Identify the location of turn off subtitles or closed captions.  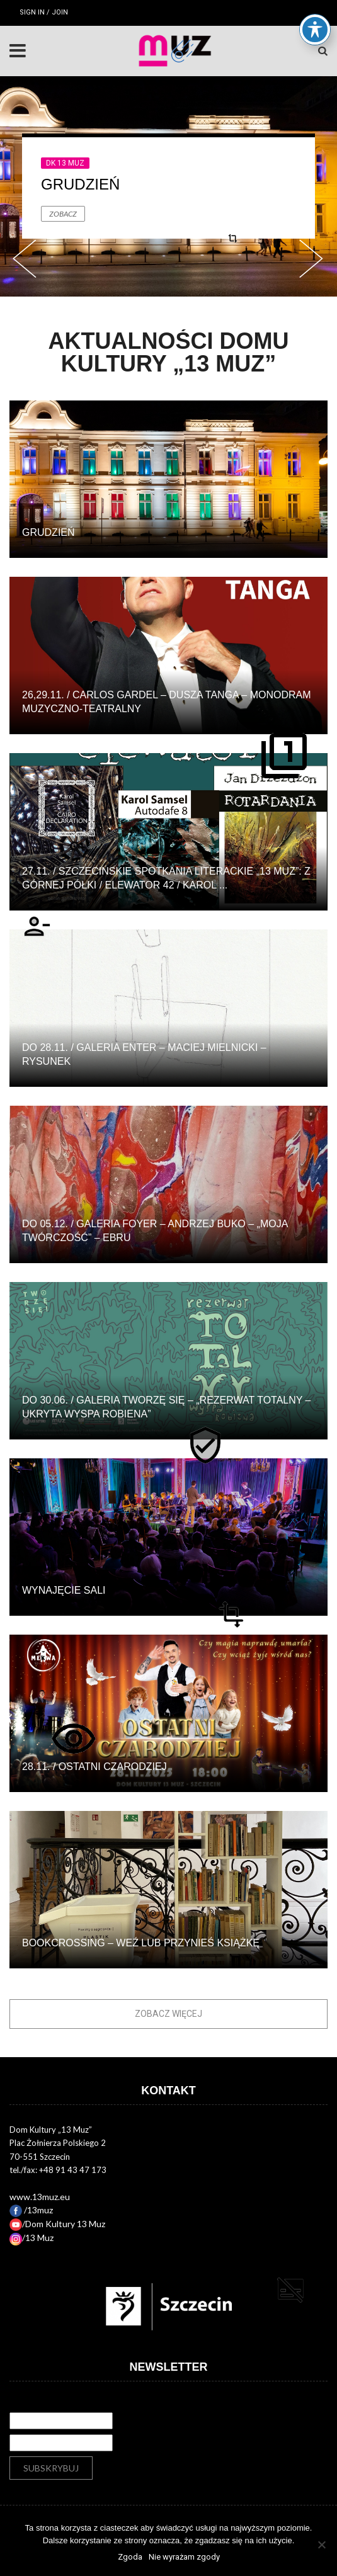
(290, 2289).